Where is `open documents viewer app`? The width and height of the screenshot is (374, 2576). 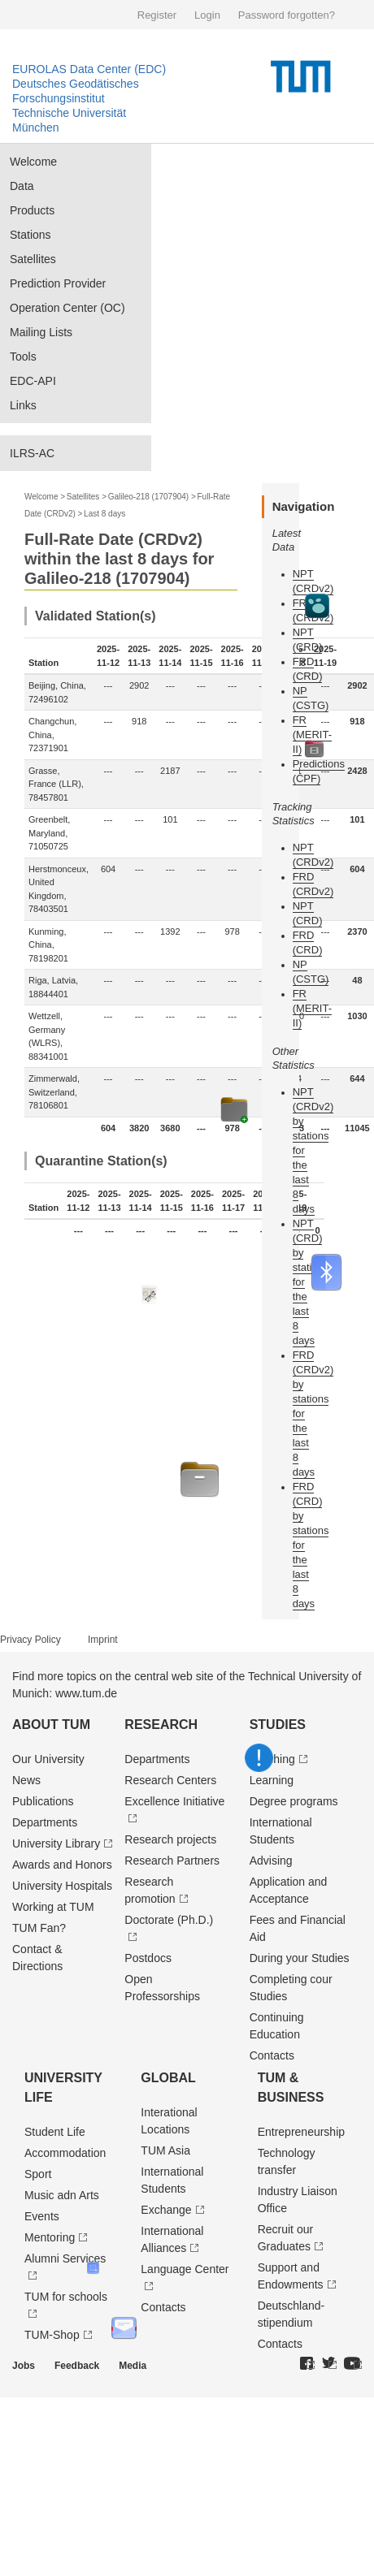
open documents viewer app is located at coordinates (149, 1294).